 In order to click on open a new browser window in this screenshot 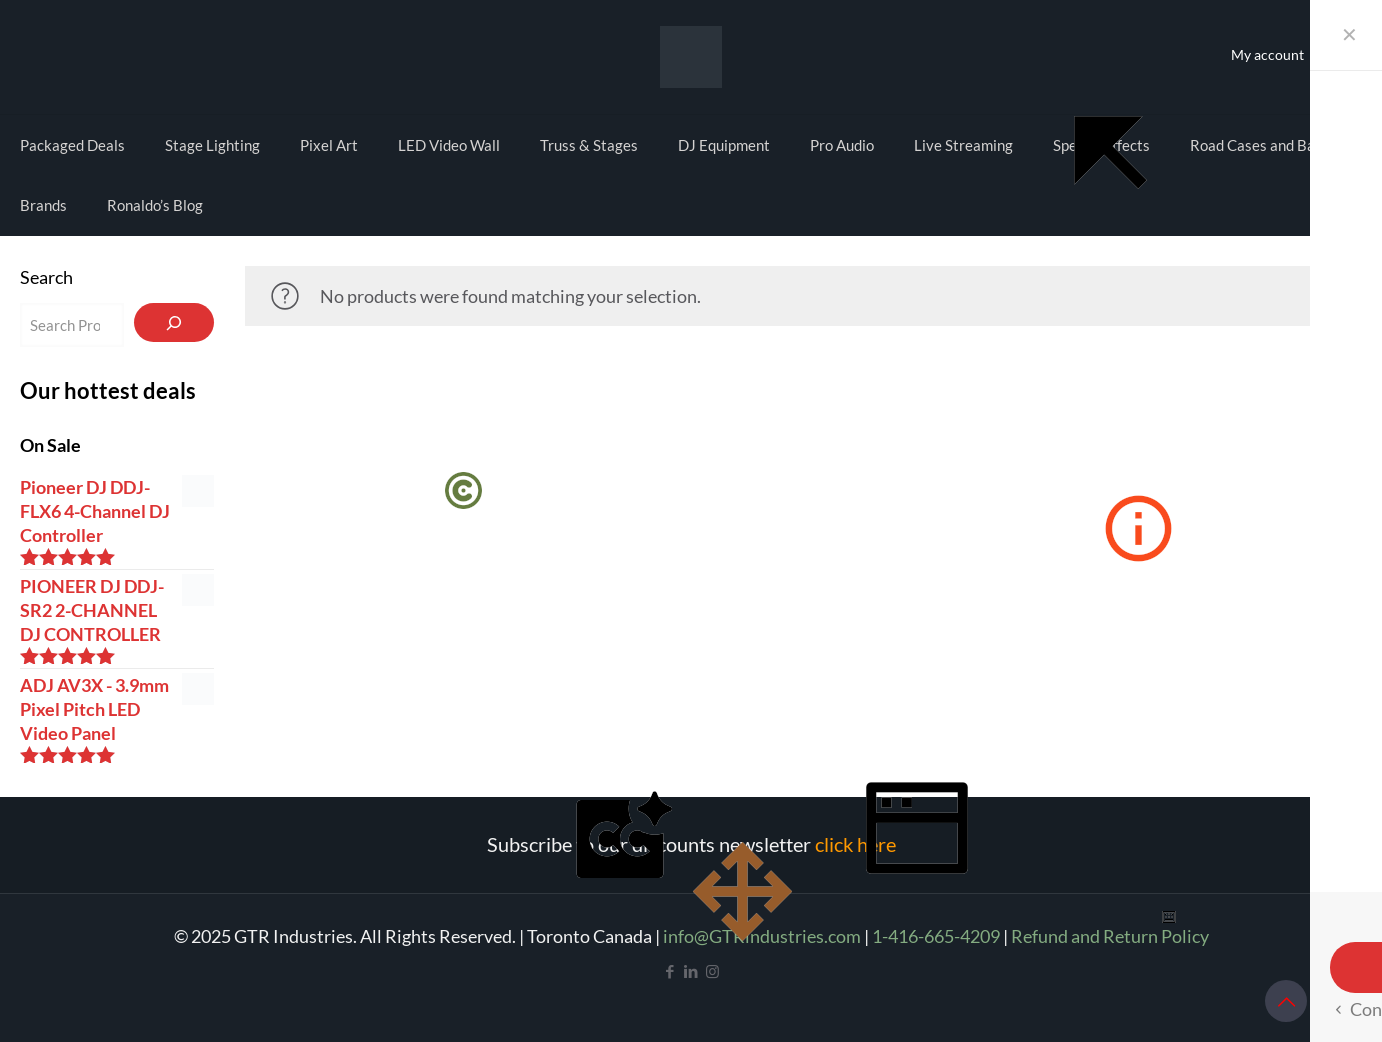, I will do `click(917, 828)`.